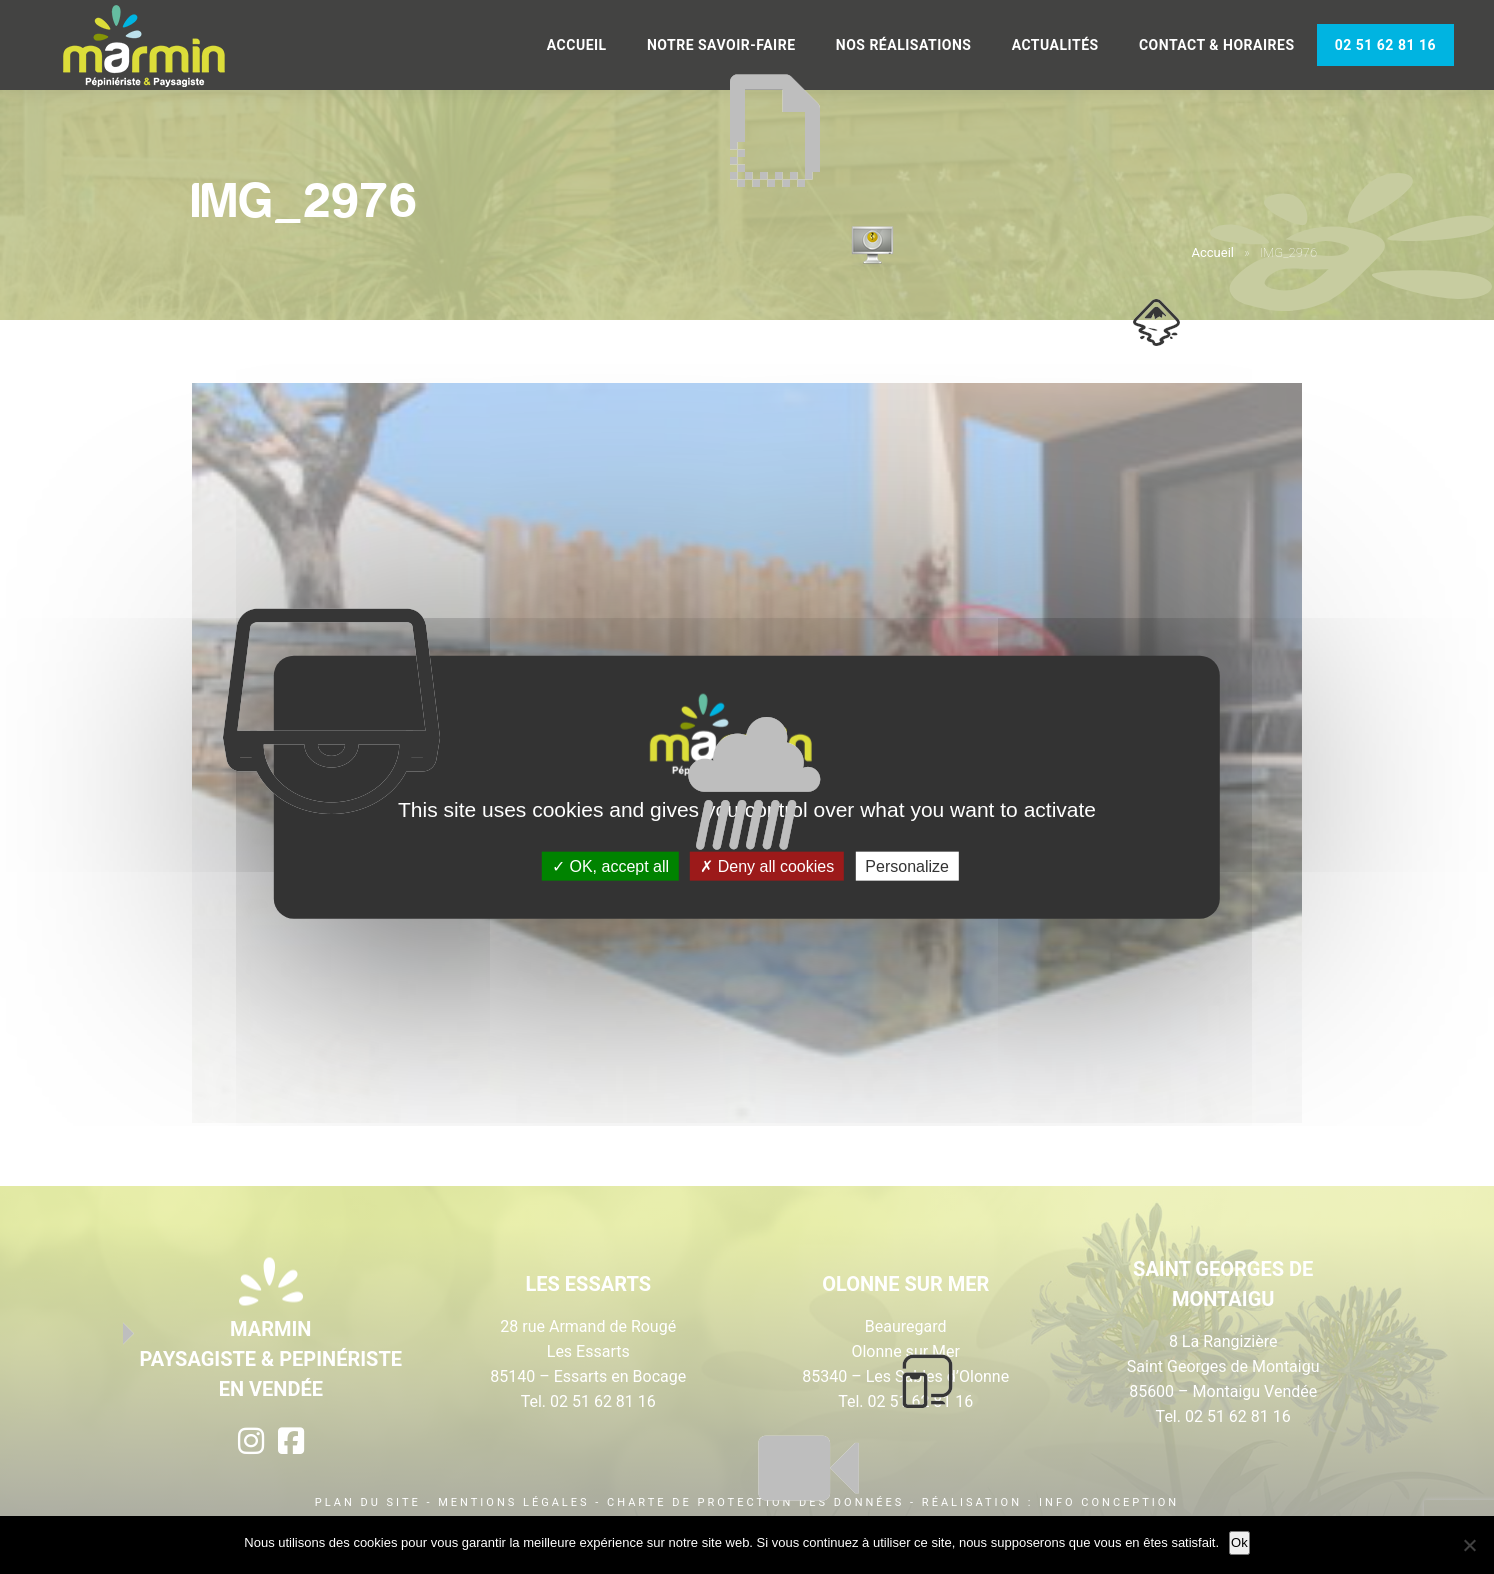 Image resolution: width=1494 pixels, height=1574 pixels. I want to click on access your templates folder, so click(775, 127).